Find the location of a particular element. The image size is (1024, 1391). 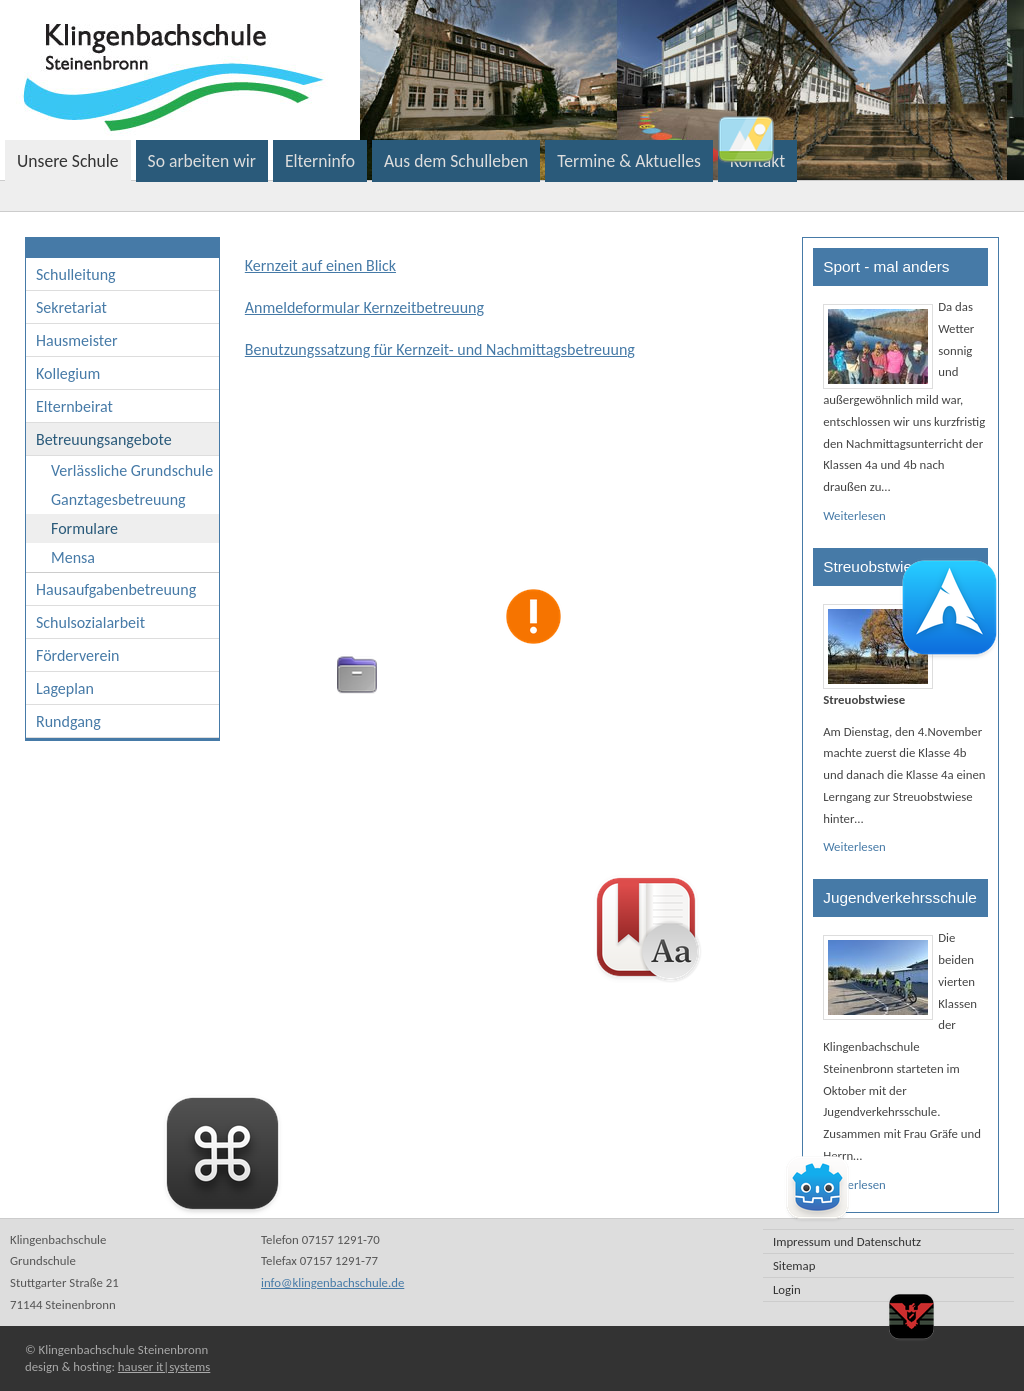

open godot game engine is located at coordinates (817, 1187).